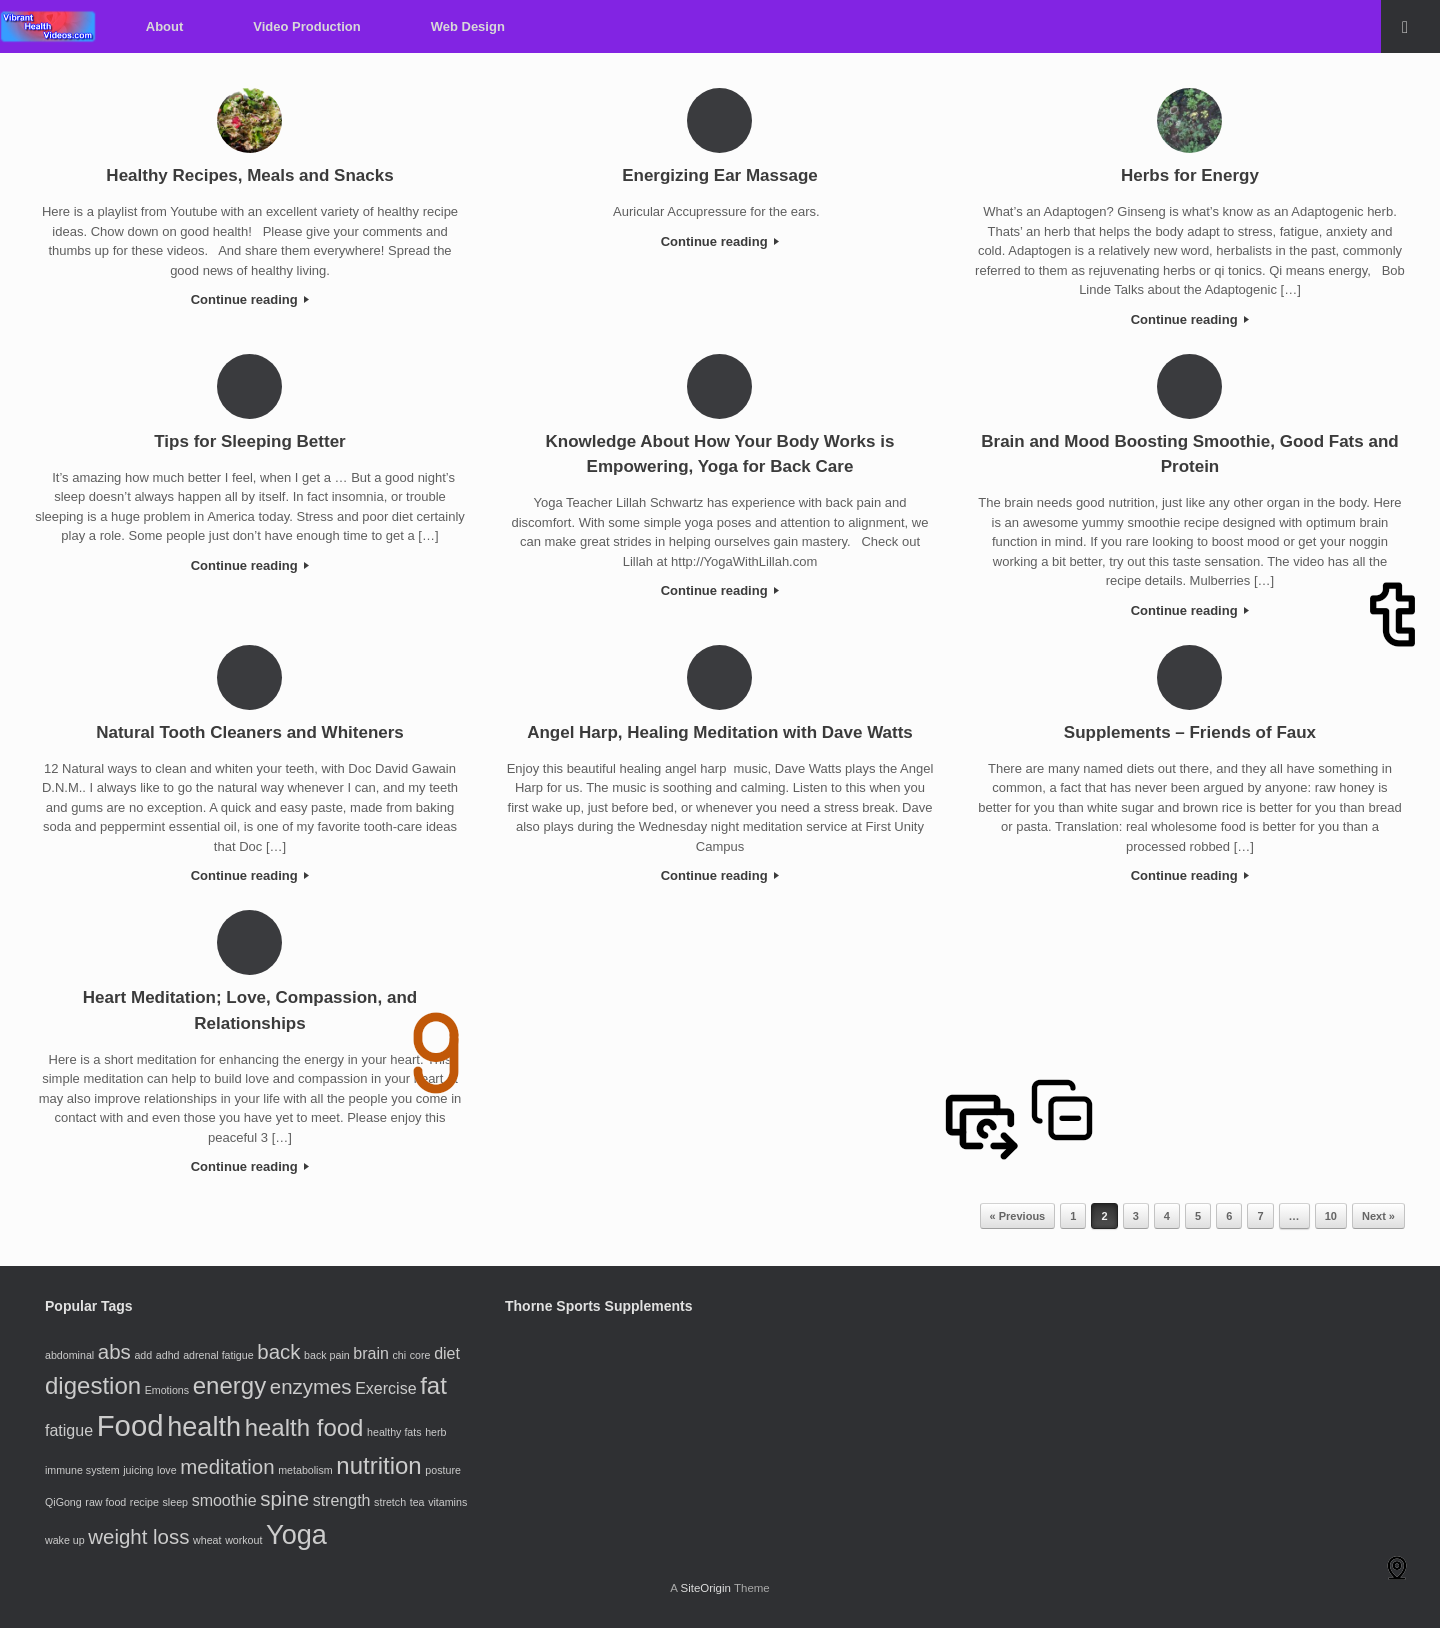  Describe the element at coordinates (1397, 1568) in the screenshot. I see `view location on map` at that location.